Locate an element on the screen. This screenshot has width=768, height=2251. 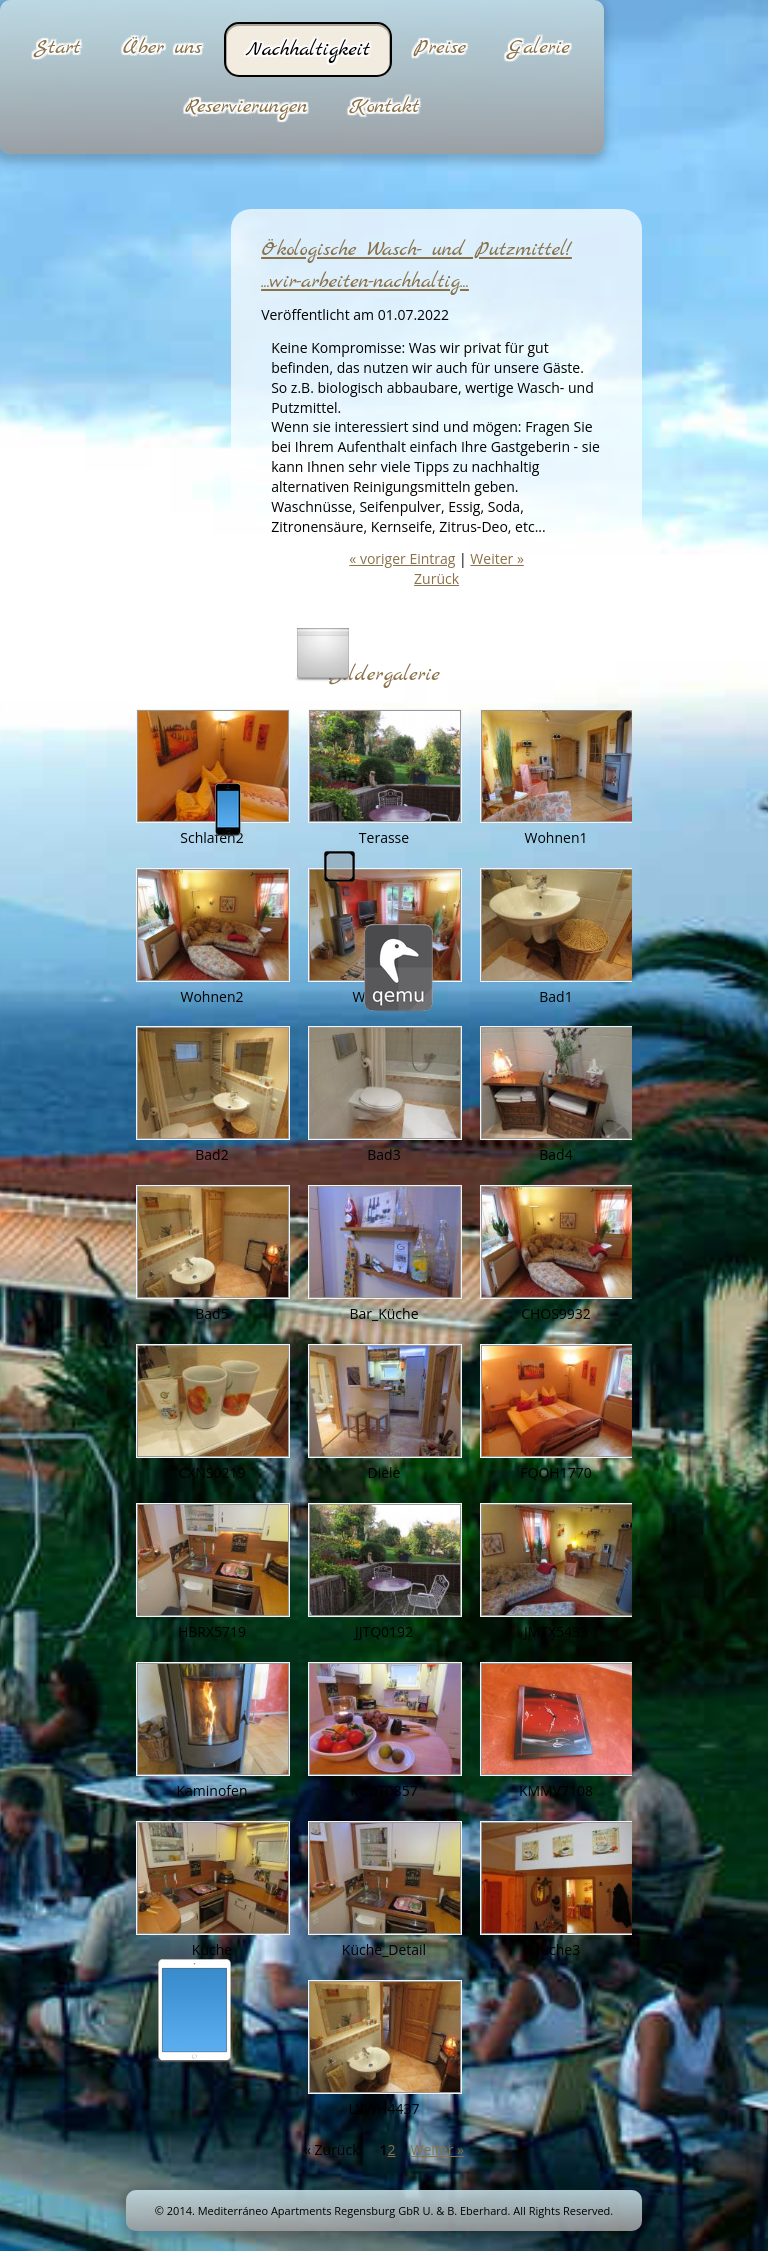
iPod nano device in sidebar is located at coordinates (339, 866).